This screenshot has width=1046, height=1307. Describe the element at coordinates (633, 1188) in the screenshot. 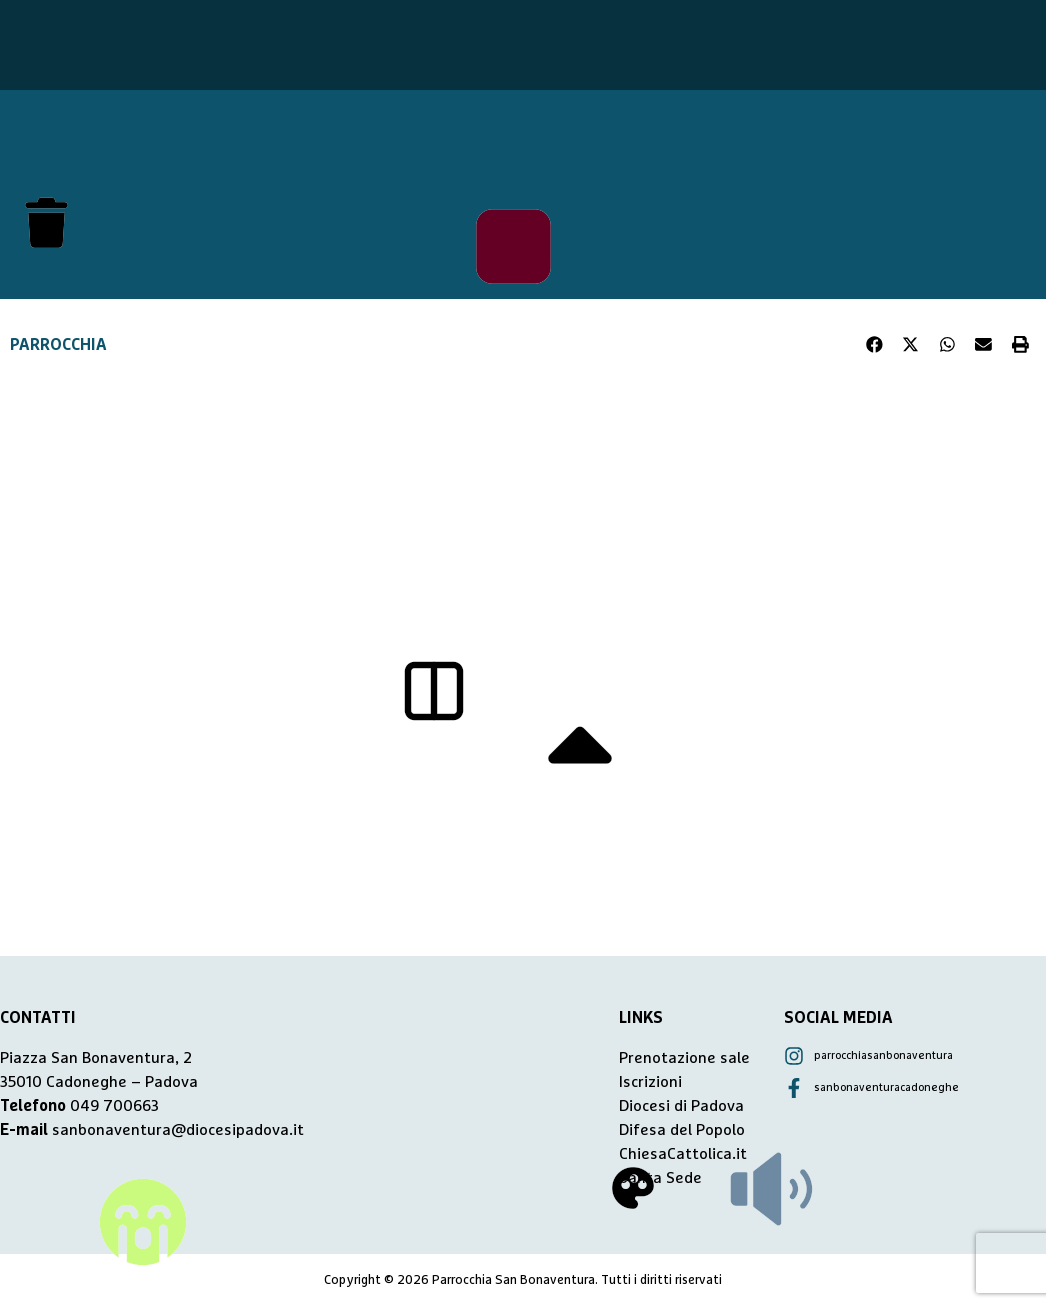

I see `open color or theme customization options` at that location.